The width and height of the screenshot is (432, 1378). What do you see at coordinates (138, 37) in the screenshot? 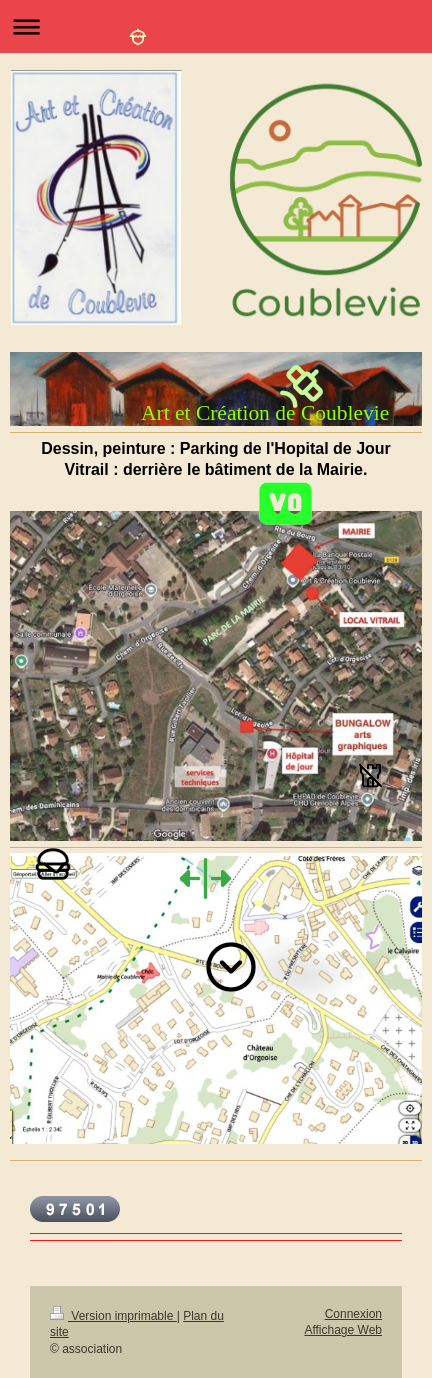
I see `access settings or configuration options` at bounding box center [138, 37].